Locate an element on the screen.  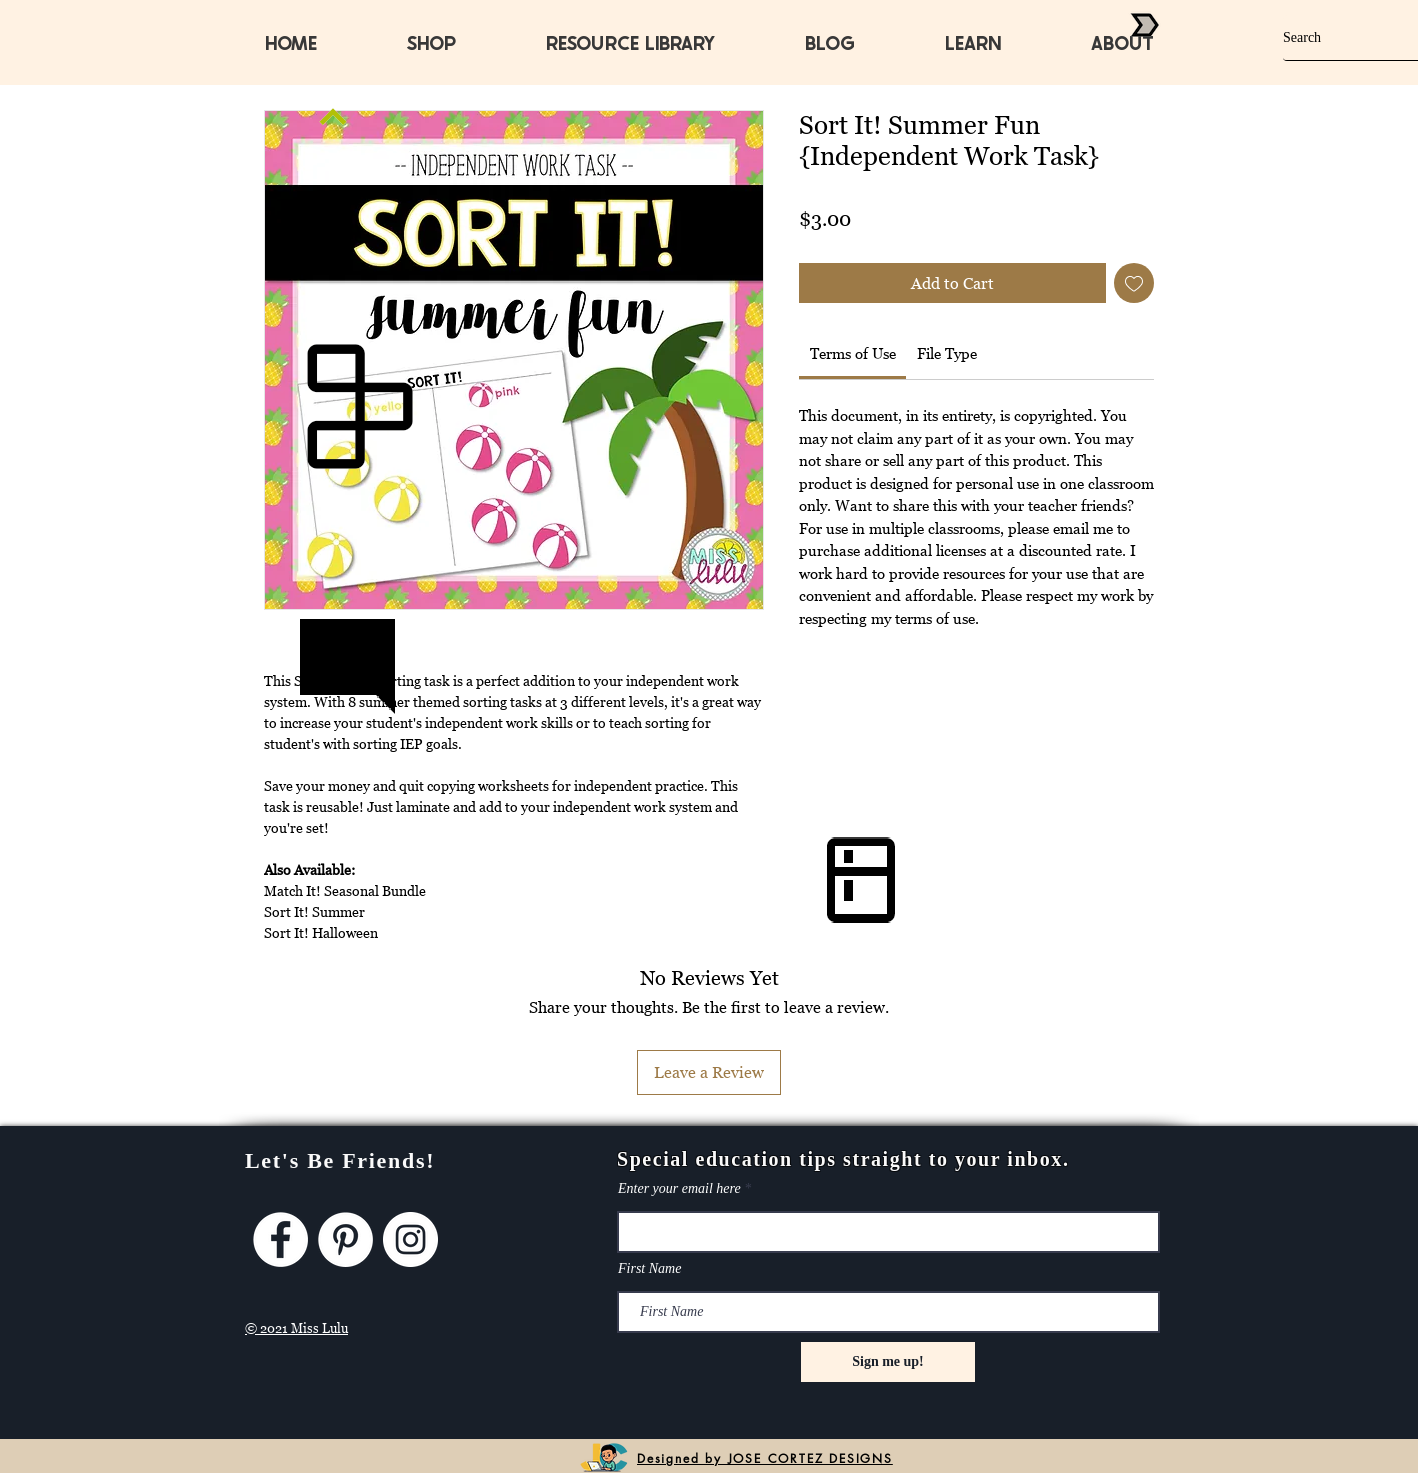
mark as important or priority is located at coordinates (1144, 25).